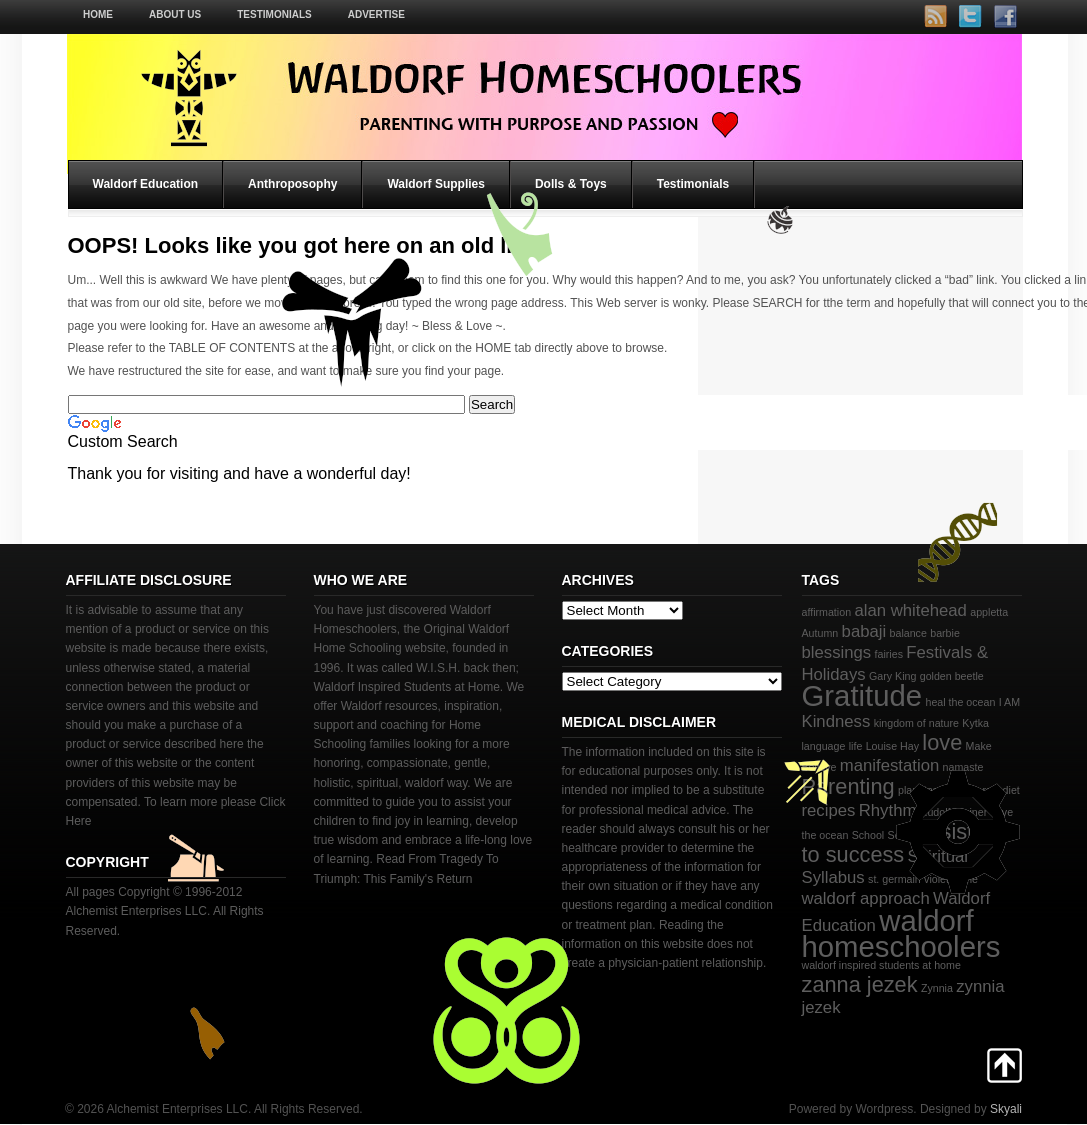 The width and height of the screenshot is (1087, 1125). I want to click on access tribal or cultural game content, so click(189, 98).